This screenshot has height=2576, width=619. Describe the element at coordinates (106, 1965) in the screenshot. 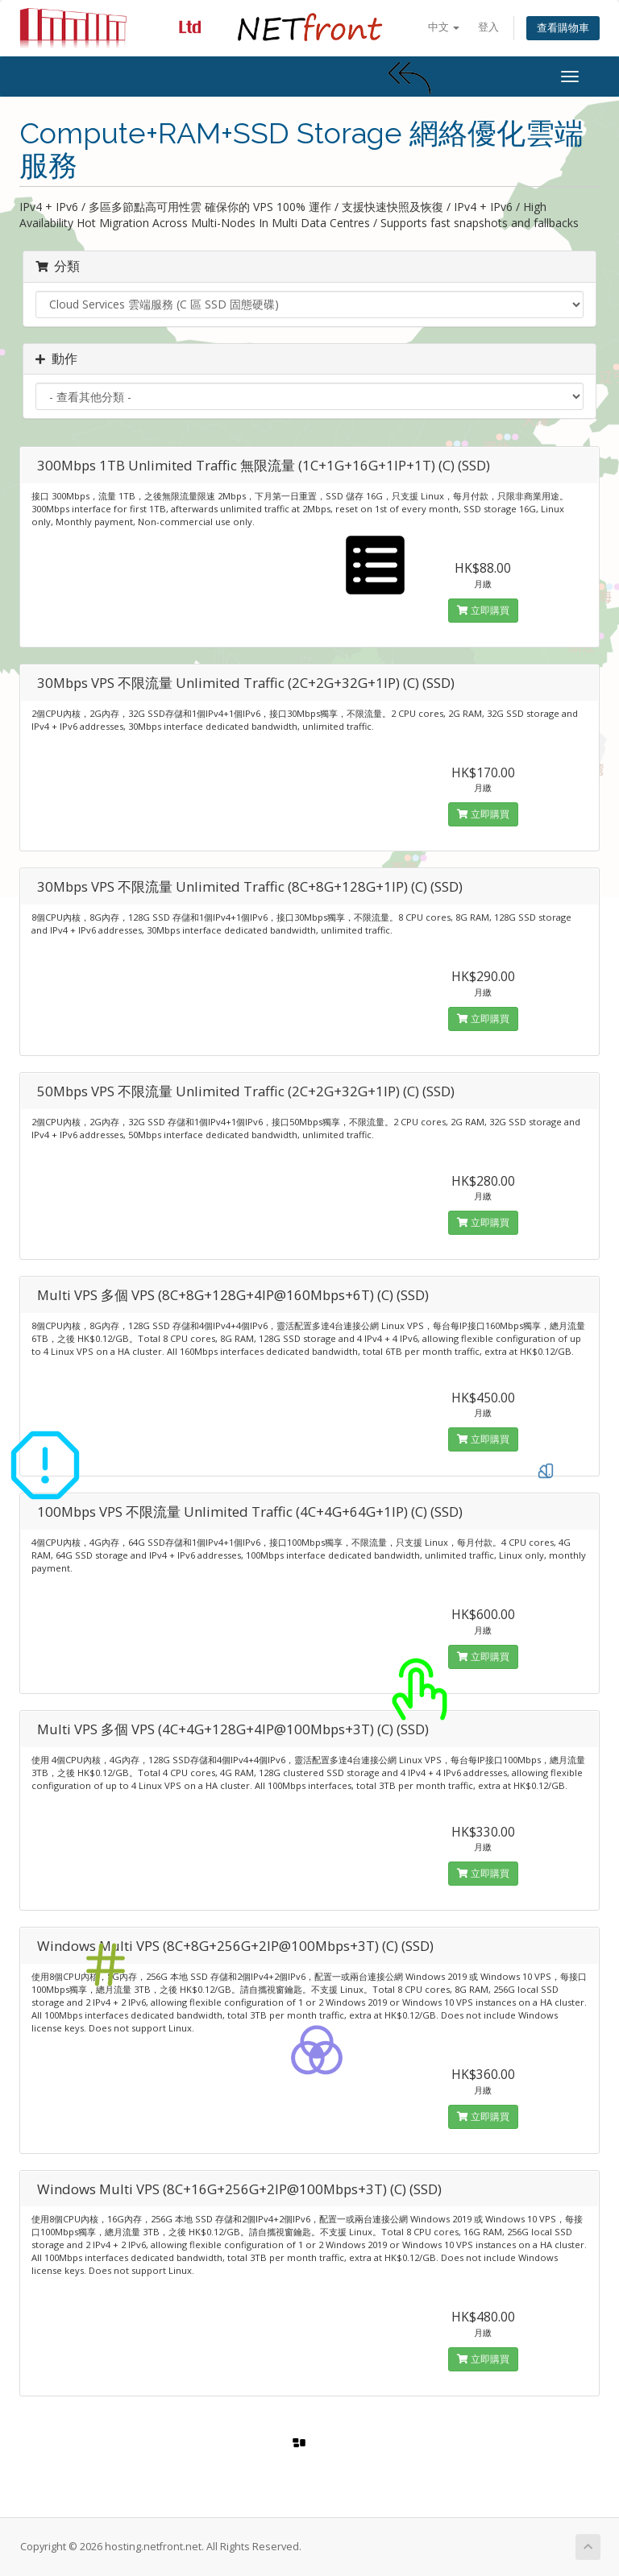

I see `add or search for hashtags` at that location.